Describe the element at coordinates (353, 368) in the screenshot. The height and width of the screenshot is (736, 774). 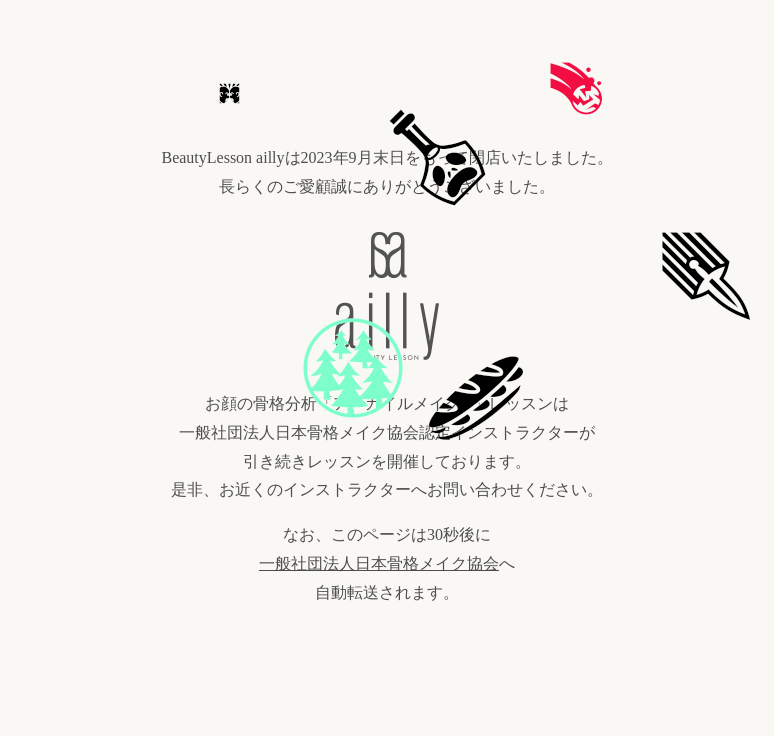
I see `explore forest or nature areas in-game` at that location.